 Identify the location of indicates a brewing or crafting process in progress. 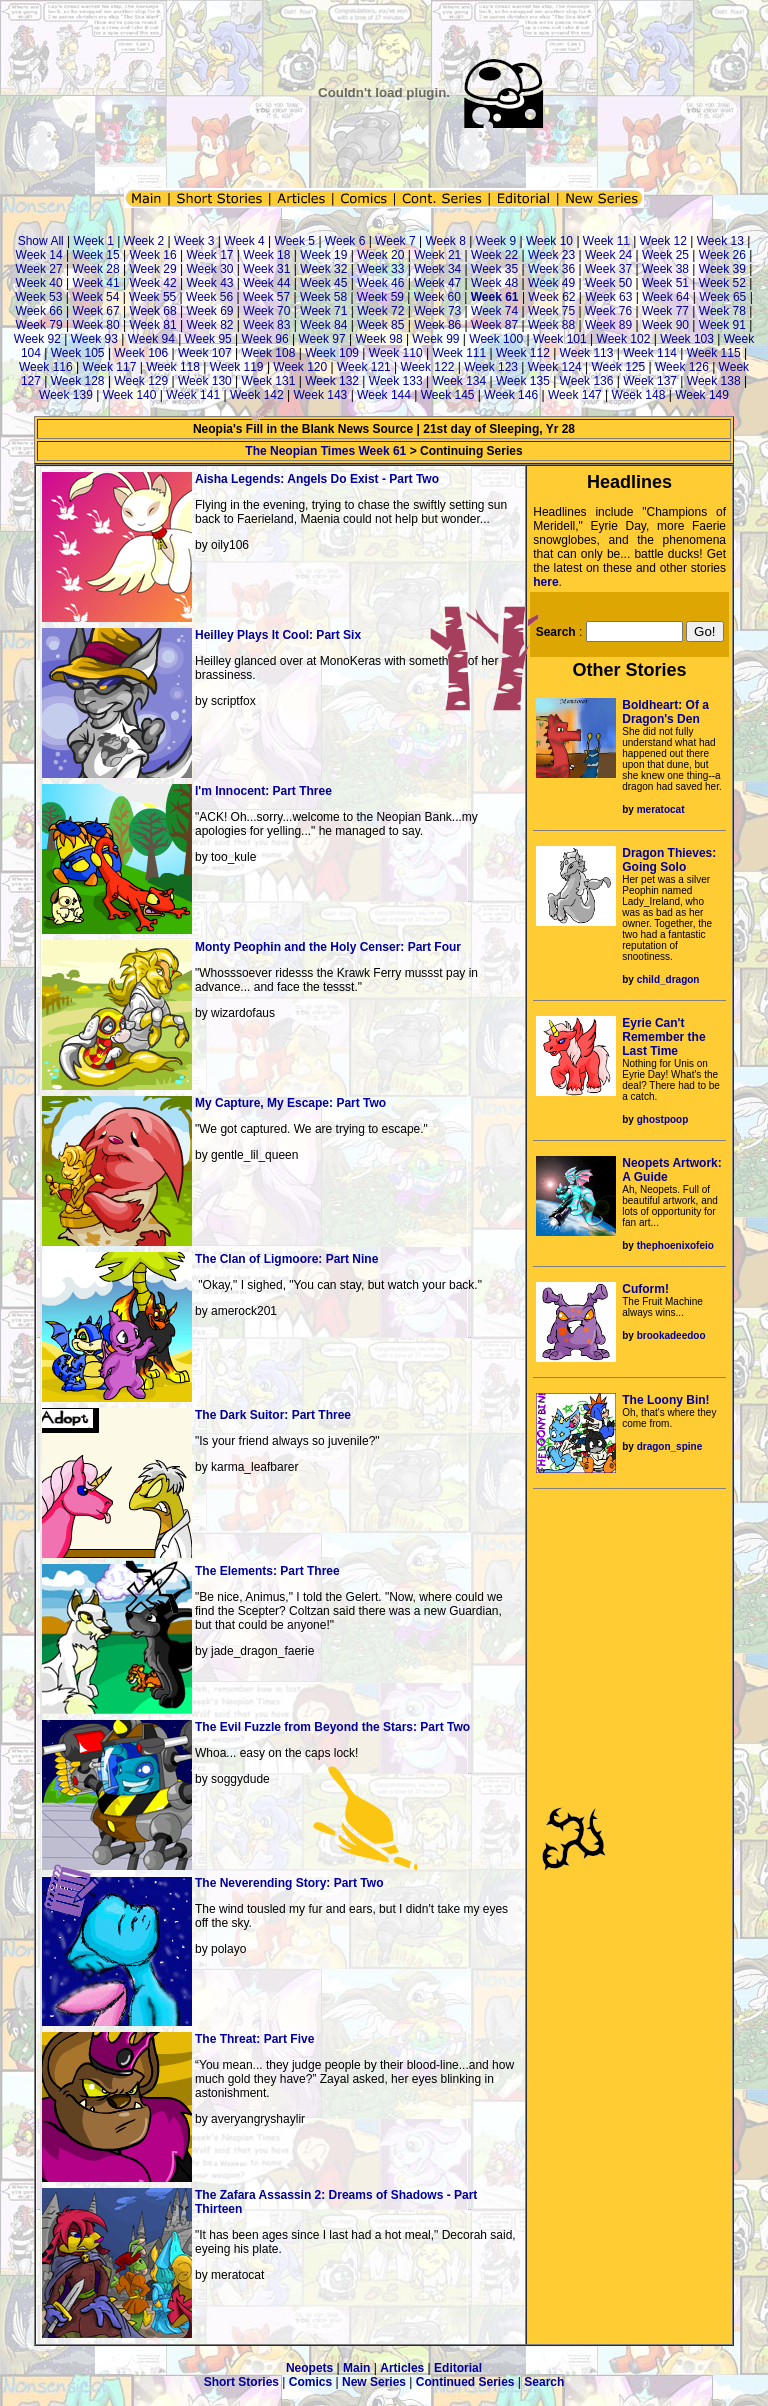
(503, 88).